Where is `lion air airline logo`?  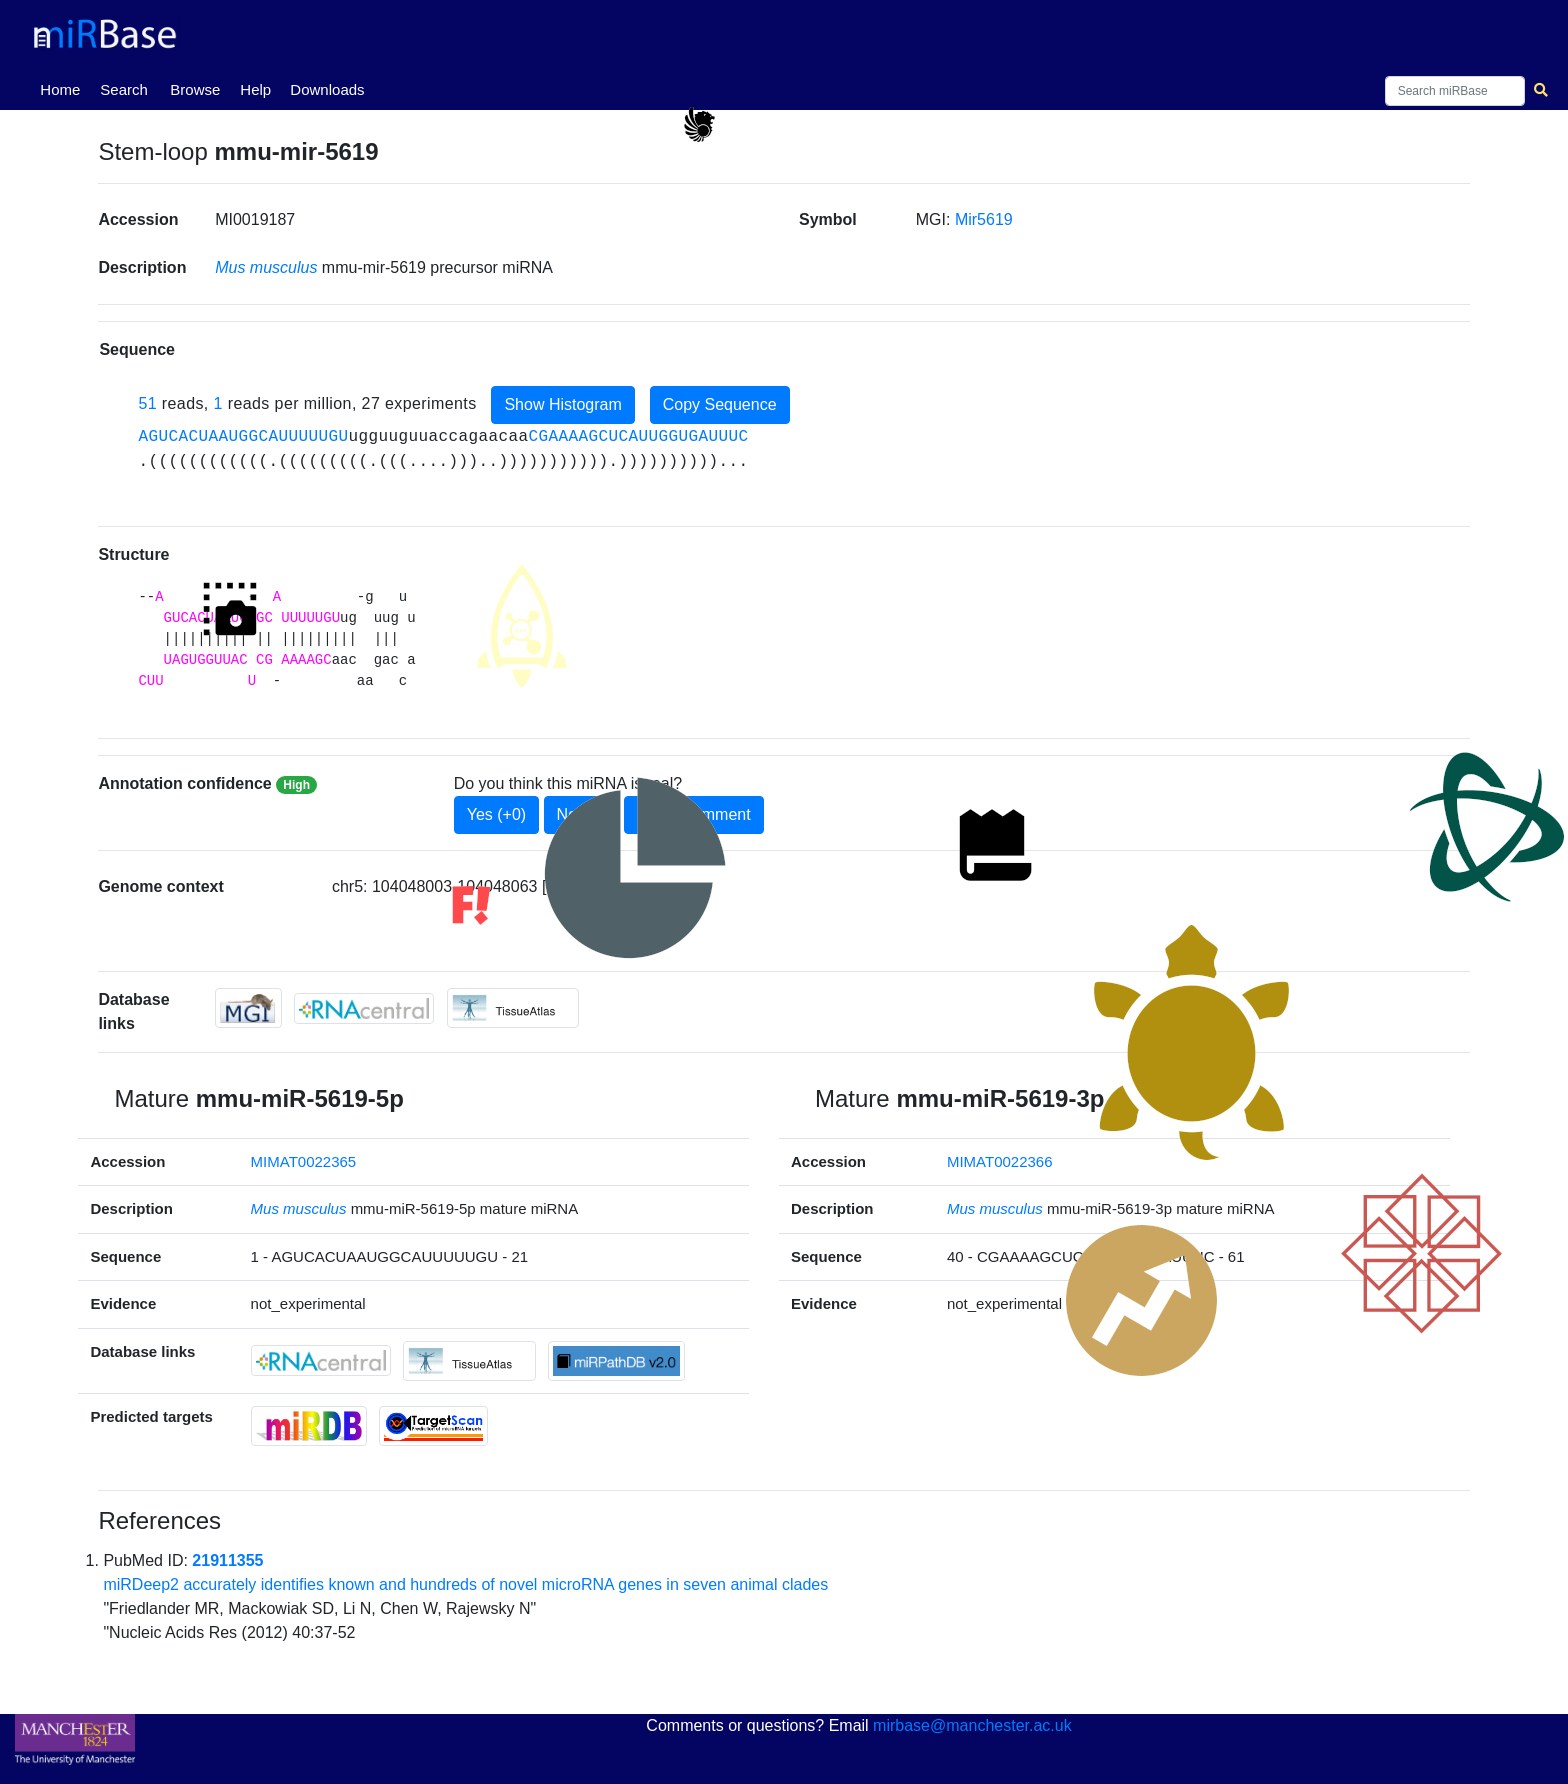 lion air airline logo is located at coordinates (699, 124).